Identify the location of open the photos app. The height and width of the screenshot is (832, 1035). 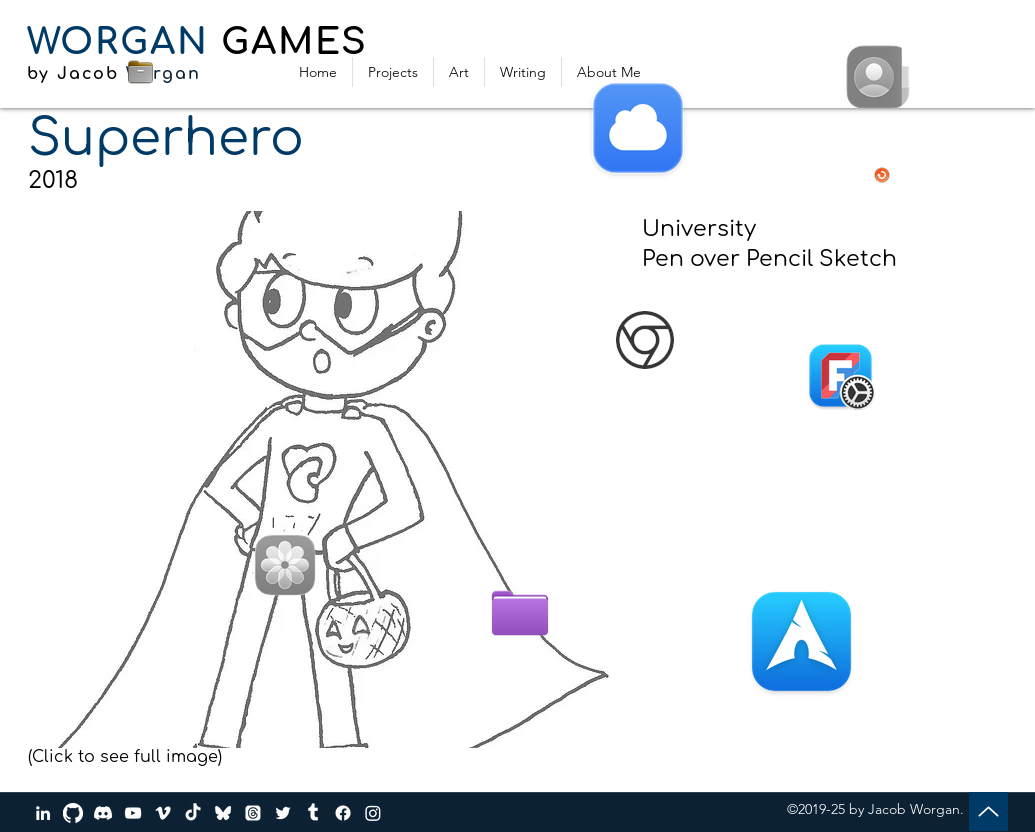
(285, 565).